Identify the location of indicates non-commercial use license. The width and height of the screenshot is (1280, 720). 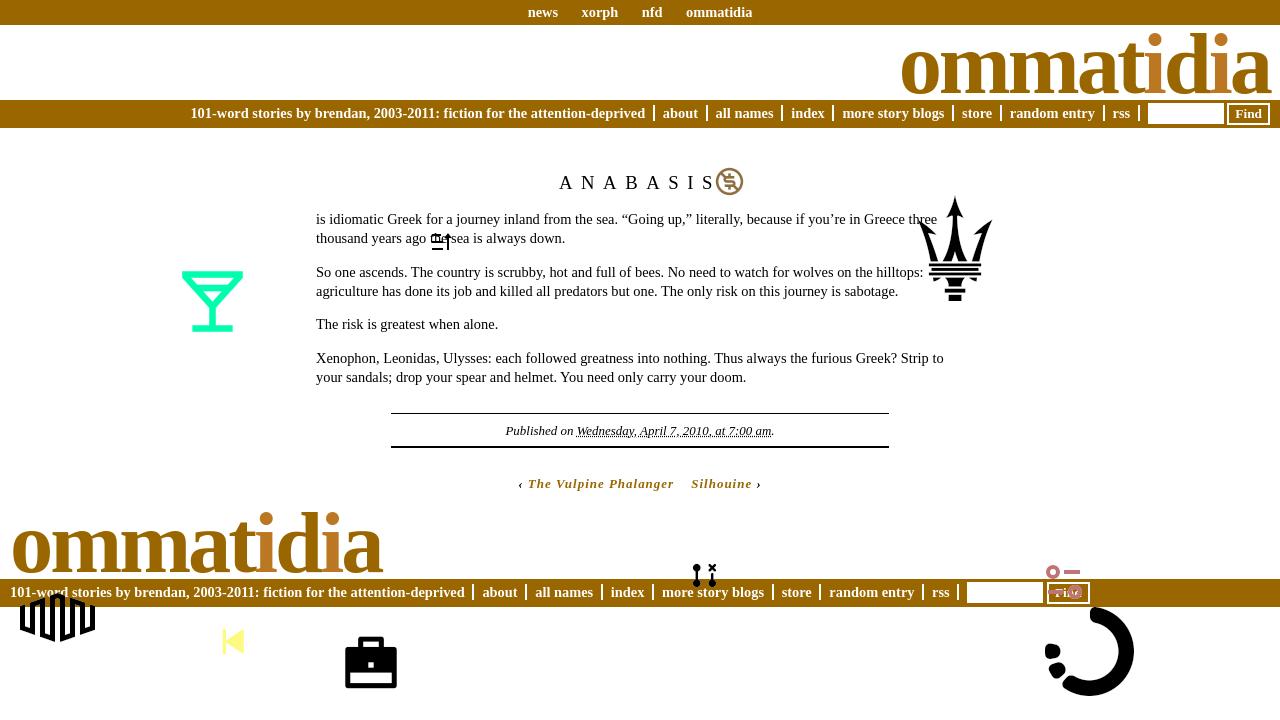
(729, 181).